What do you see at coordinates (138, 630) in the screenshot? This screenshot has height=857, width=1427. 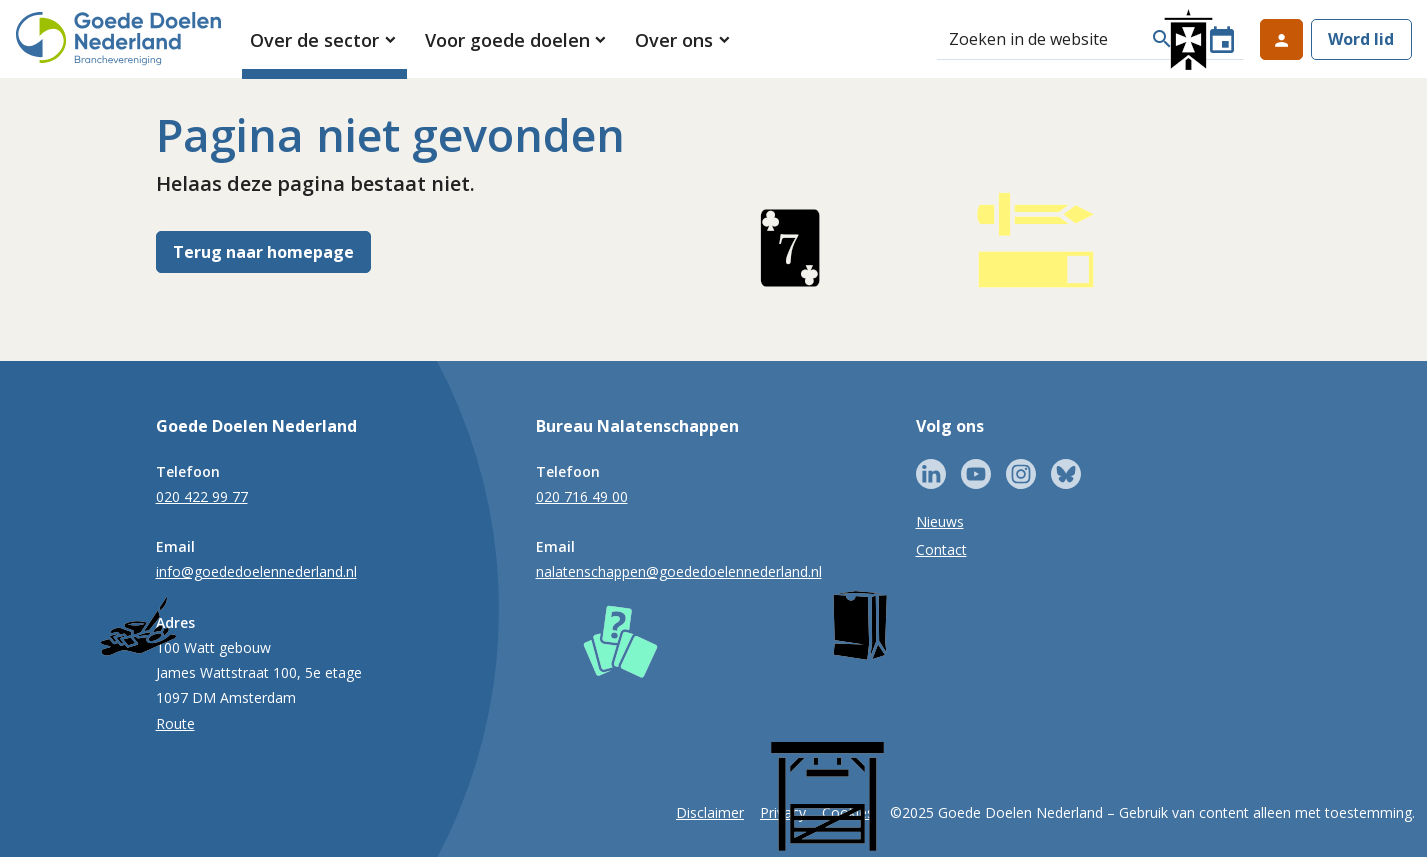 I see `browse charcuterie or appetizer menu options` at bounding box center [138, 630].